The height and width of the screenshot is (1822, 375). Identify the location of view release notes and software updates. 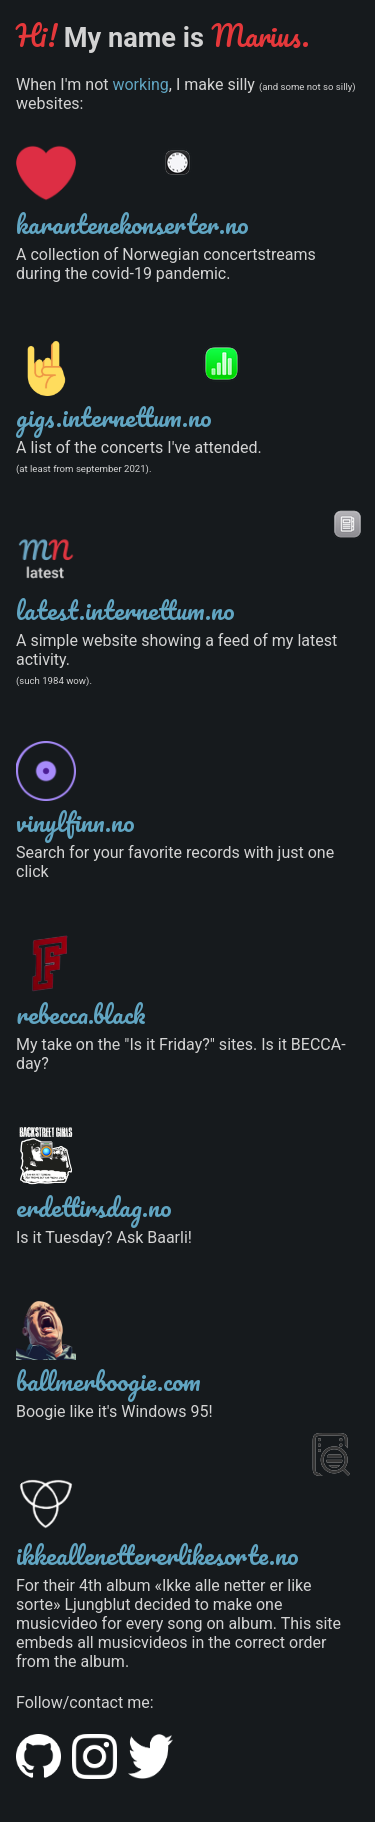
(347, 524).